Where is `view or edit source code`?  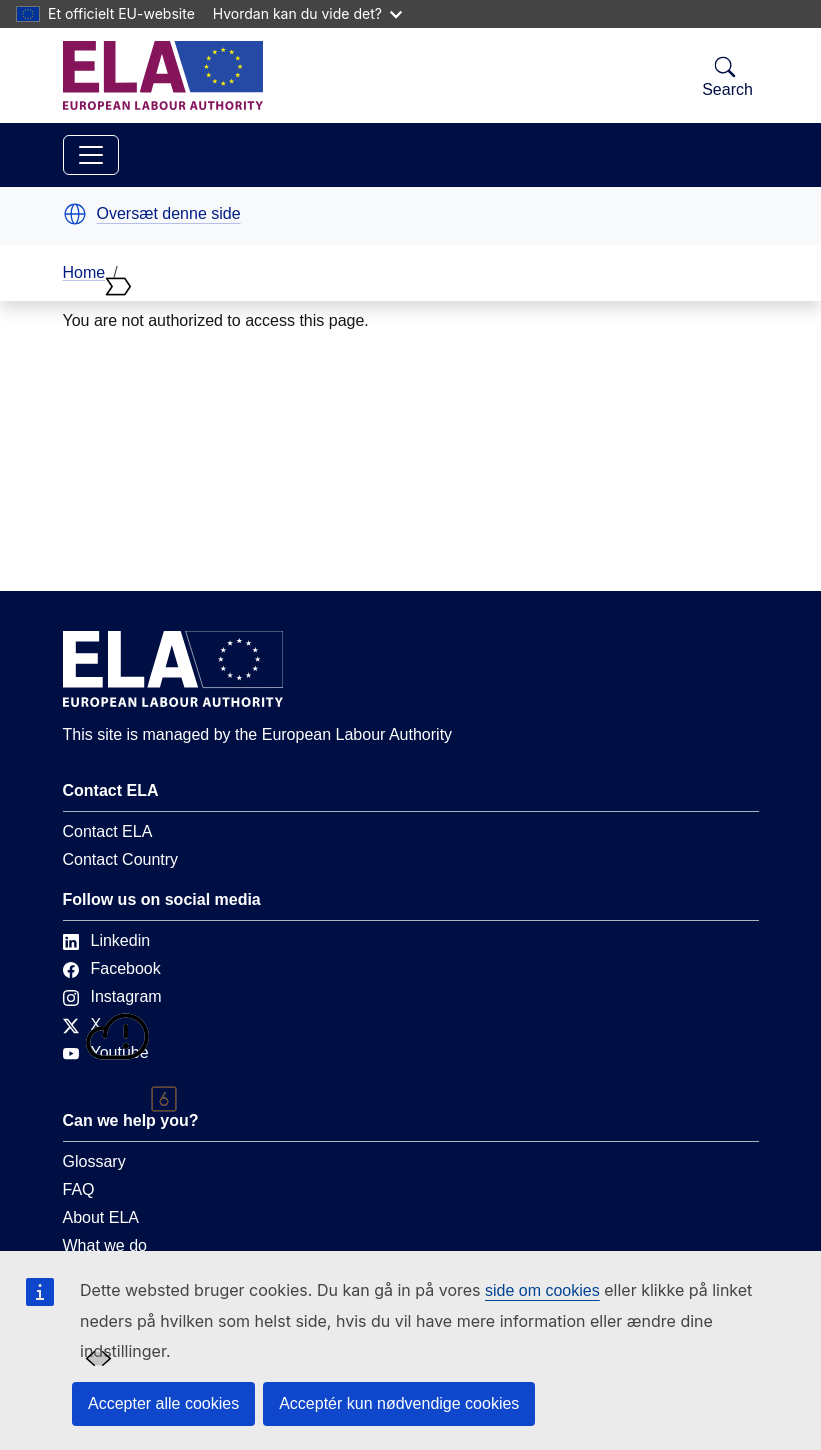
view or edit source code is located at coordinates (98, 1358).